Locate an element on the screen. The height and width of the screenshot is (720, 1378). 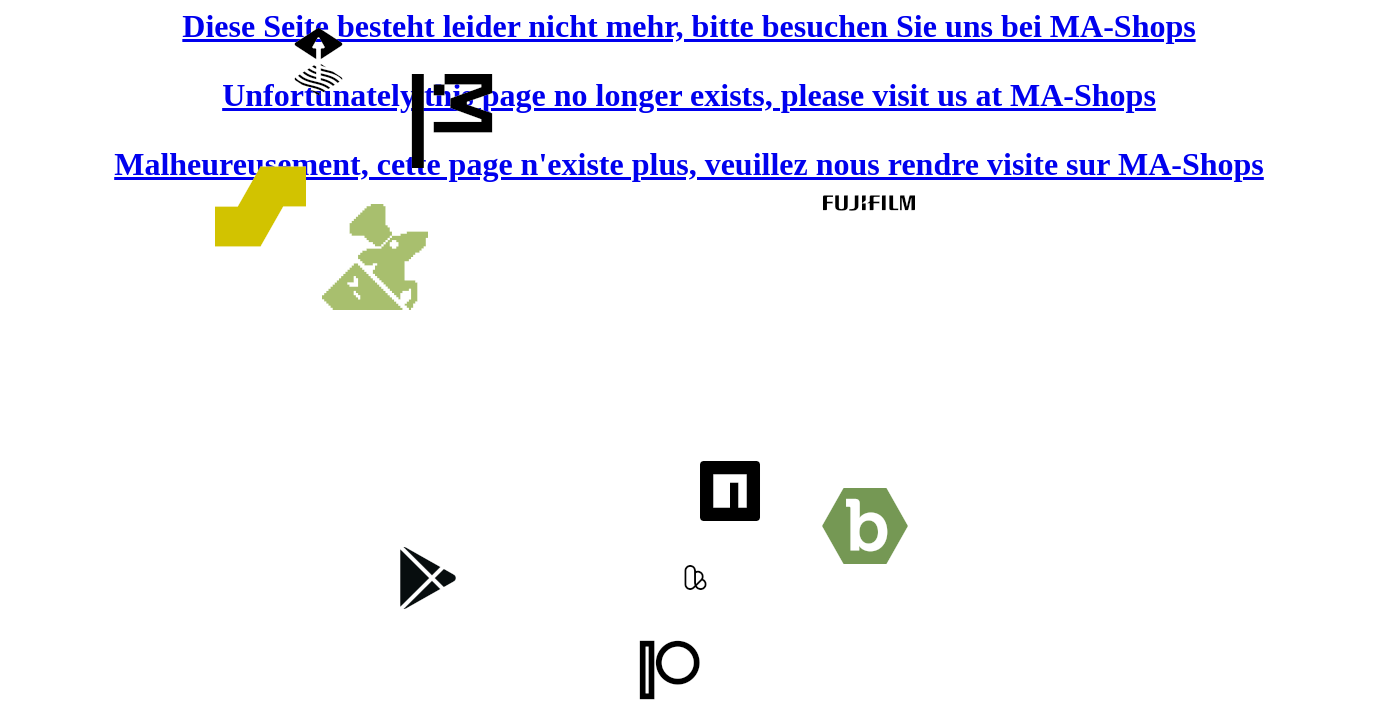
salt project logo is located at coordinates (260, 206).